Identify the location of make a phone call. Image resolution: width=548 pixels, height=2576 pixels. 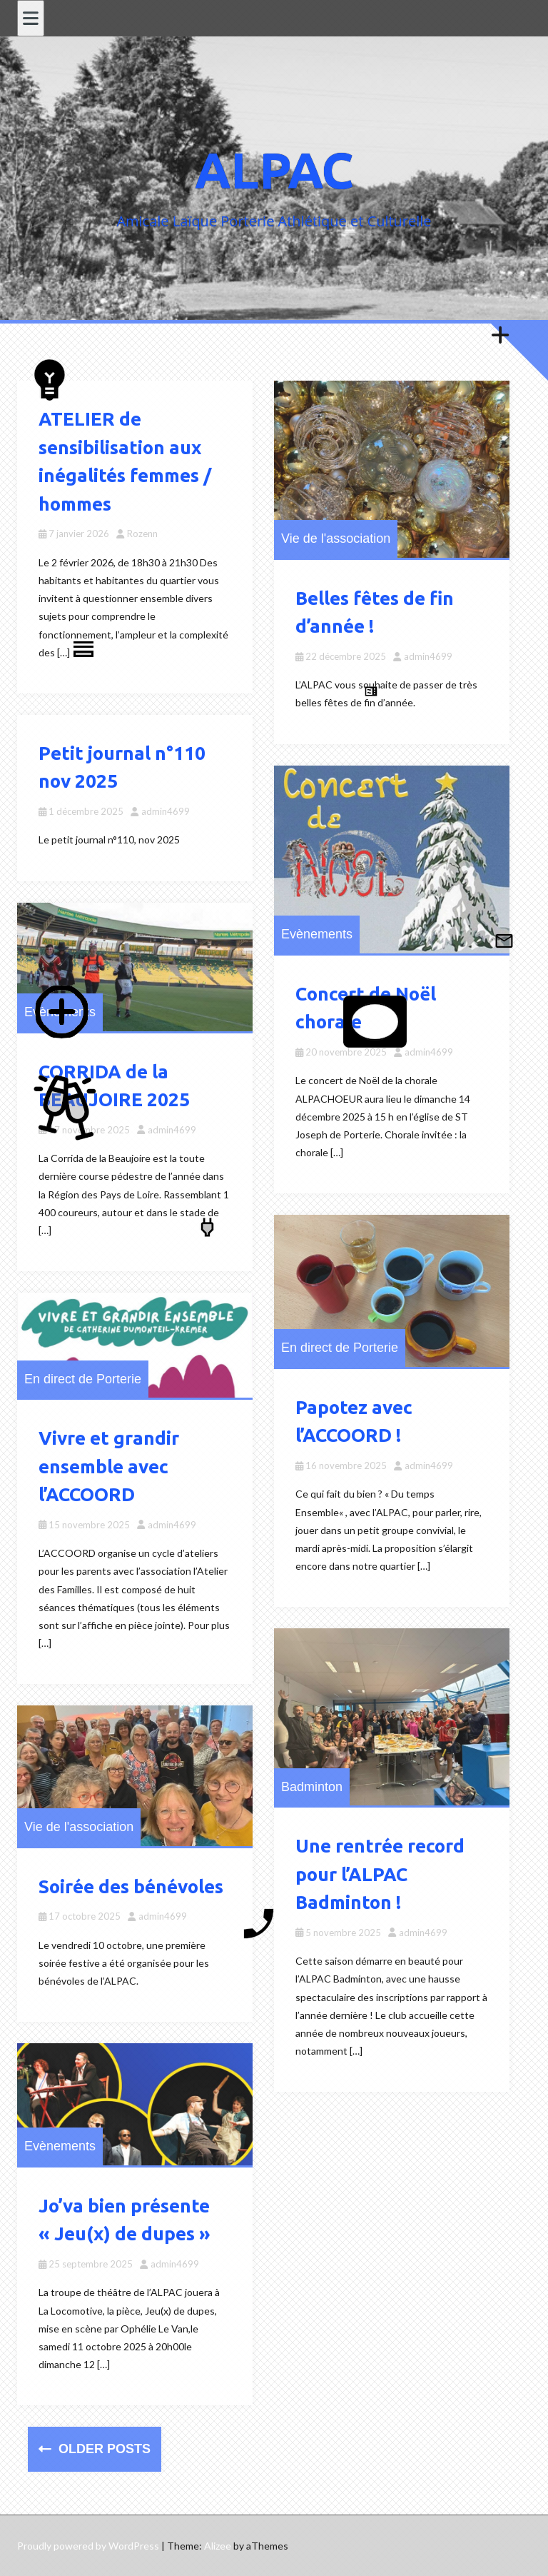
(258, 1923).